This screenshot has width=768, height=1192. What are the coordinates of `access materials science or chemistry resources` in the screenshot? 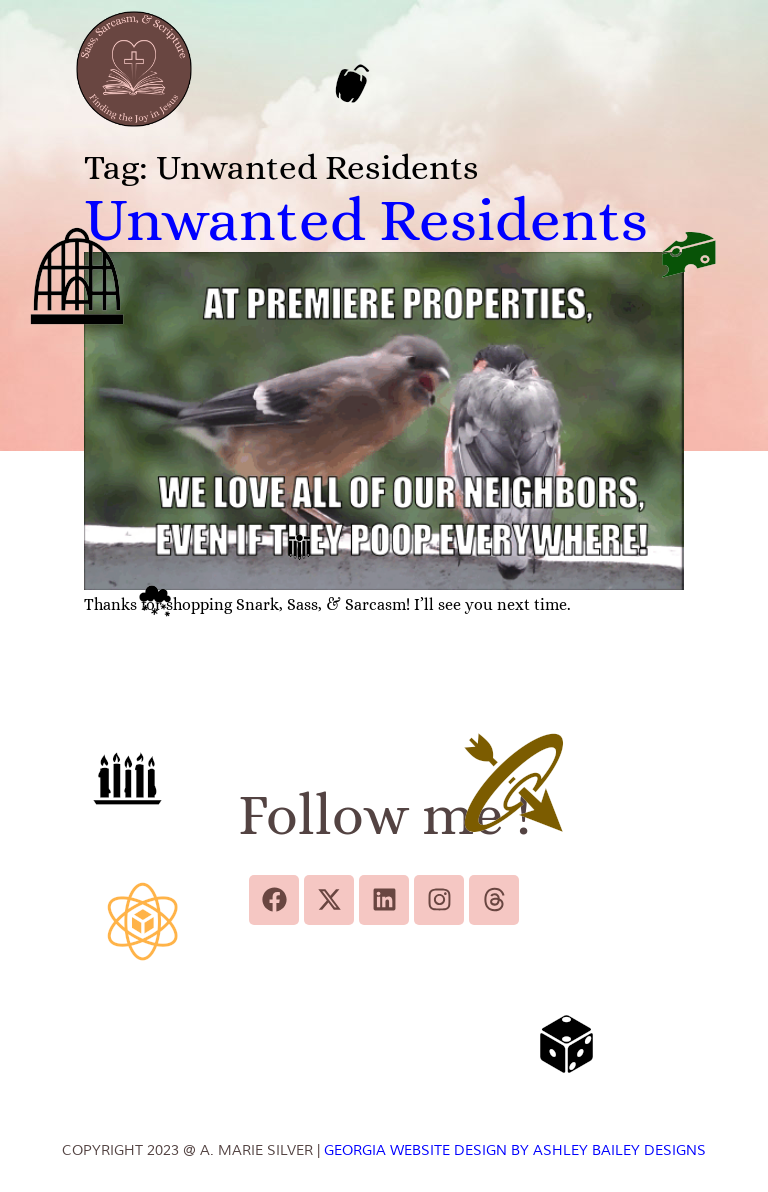 It's located at (142, 921).